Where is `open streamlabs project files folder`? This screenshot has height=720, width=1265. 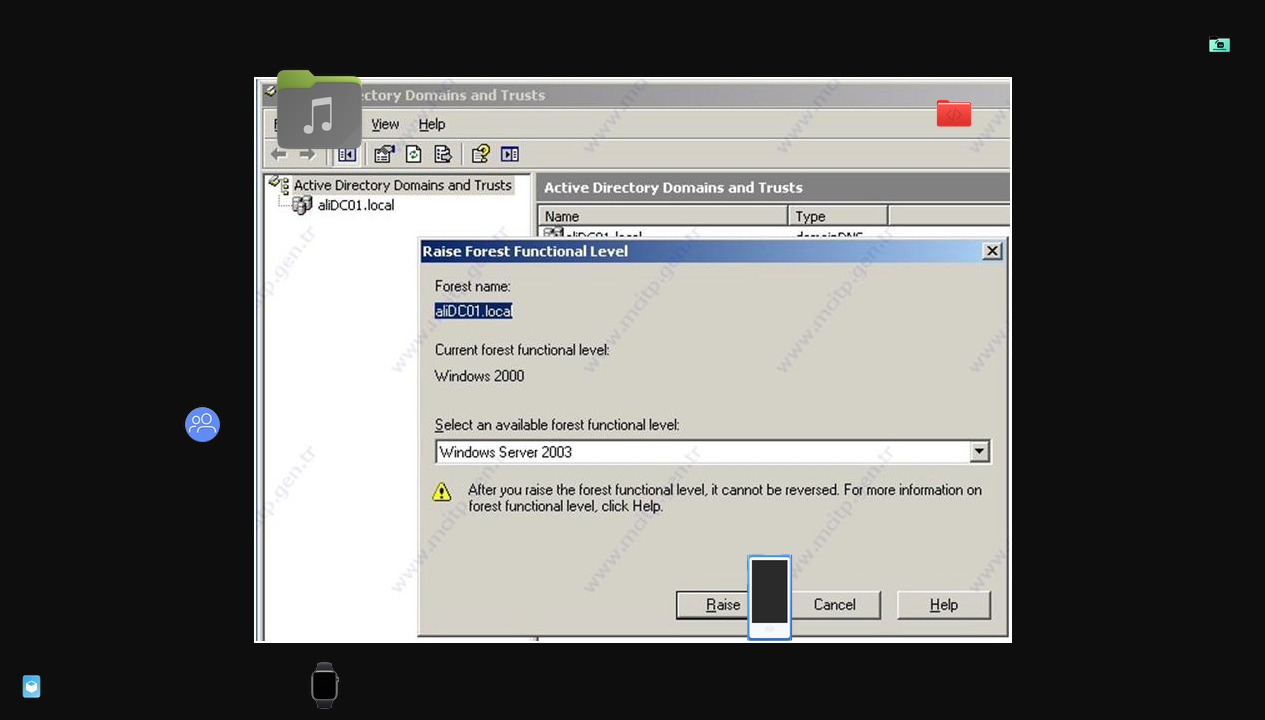
open streamlabs project files folder is located at coordinates (1219, 44).